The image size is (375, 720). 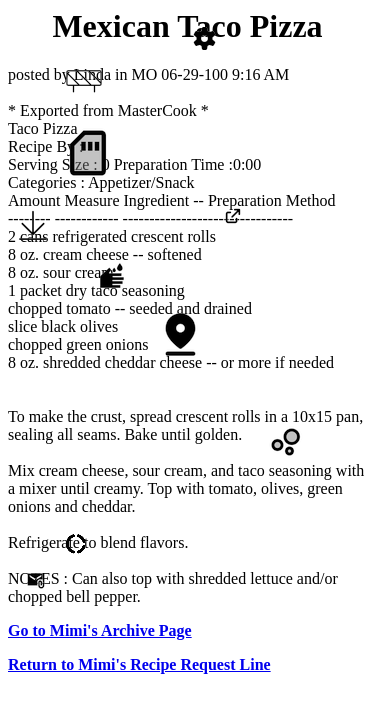 What do you see at coordinates (88, 153) in the screenshot?
I see `access sd card storage` at bounding box center [88, 153].